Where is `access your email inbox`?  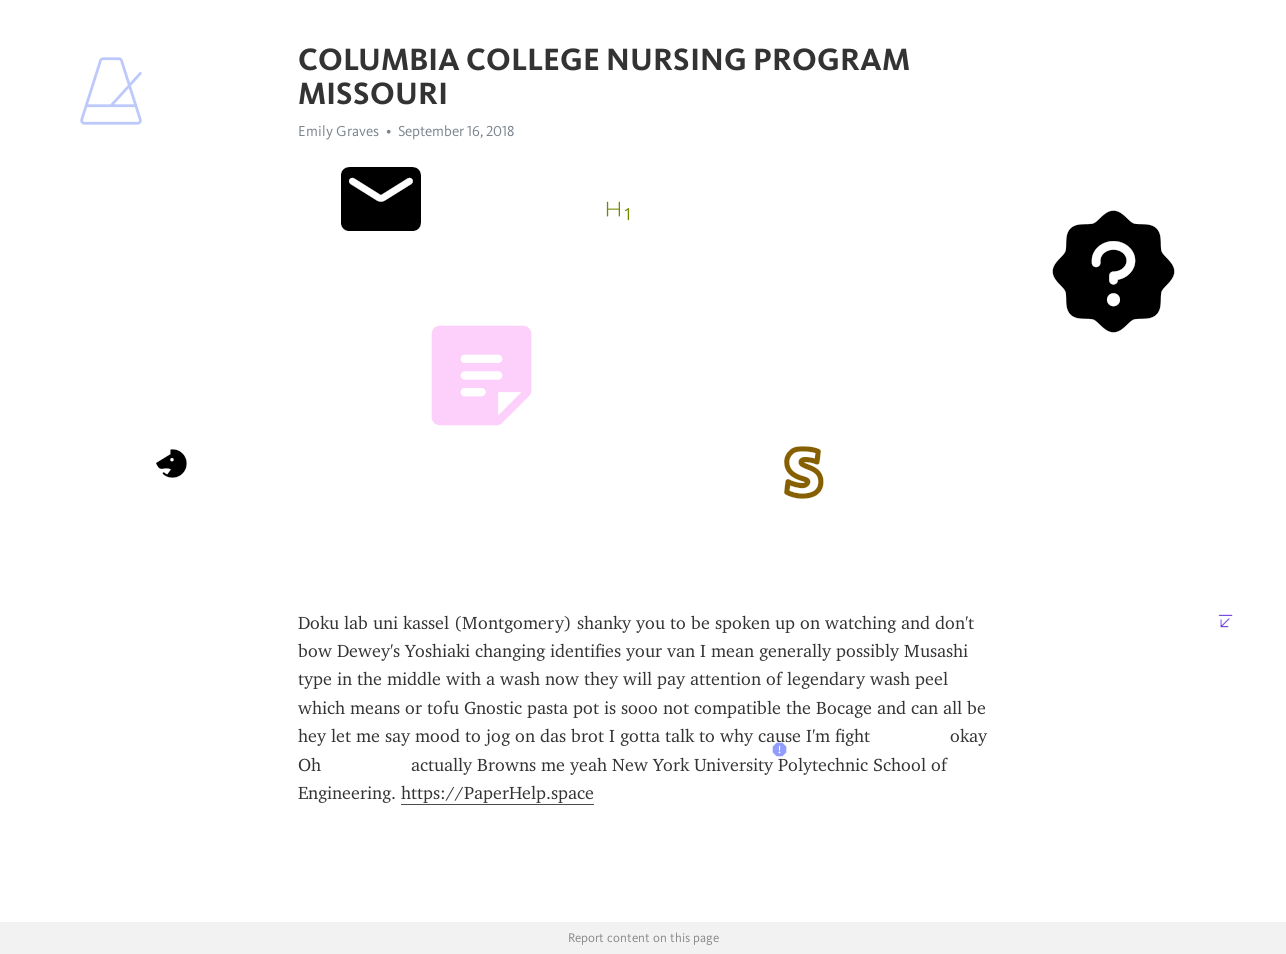 access your email inbox is located at coordinates (381, 199).